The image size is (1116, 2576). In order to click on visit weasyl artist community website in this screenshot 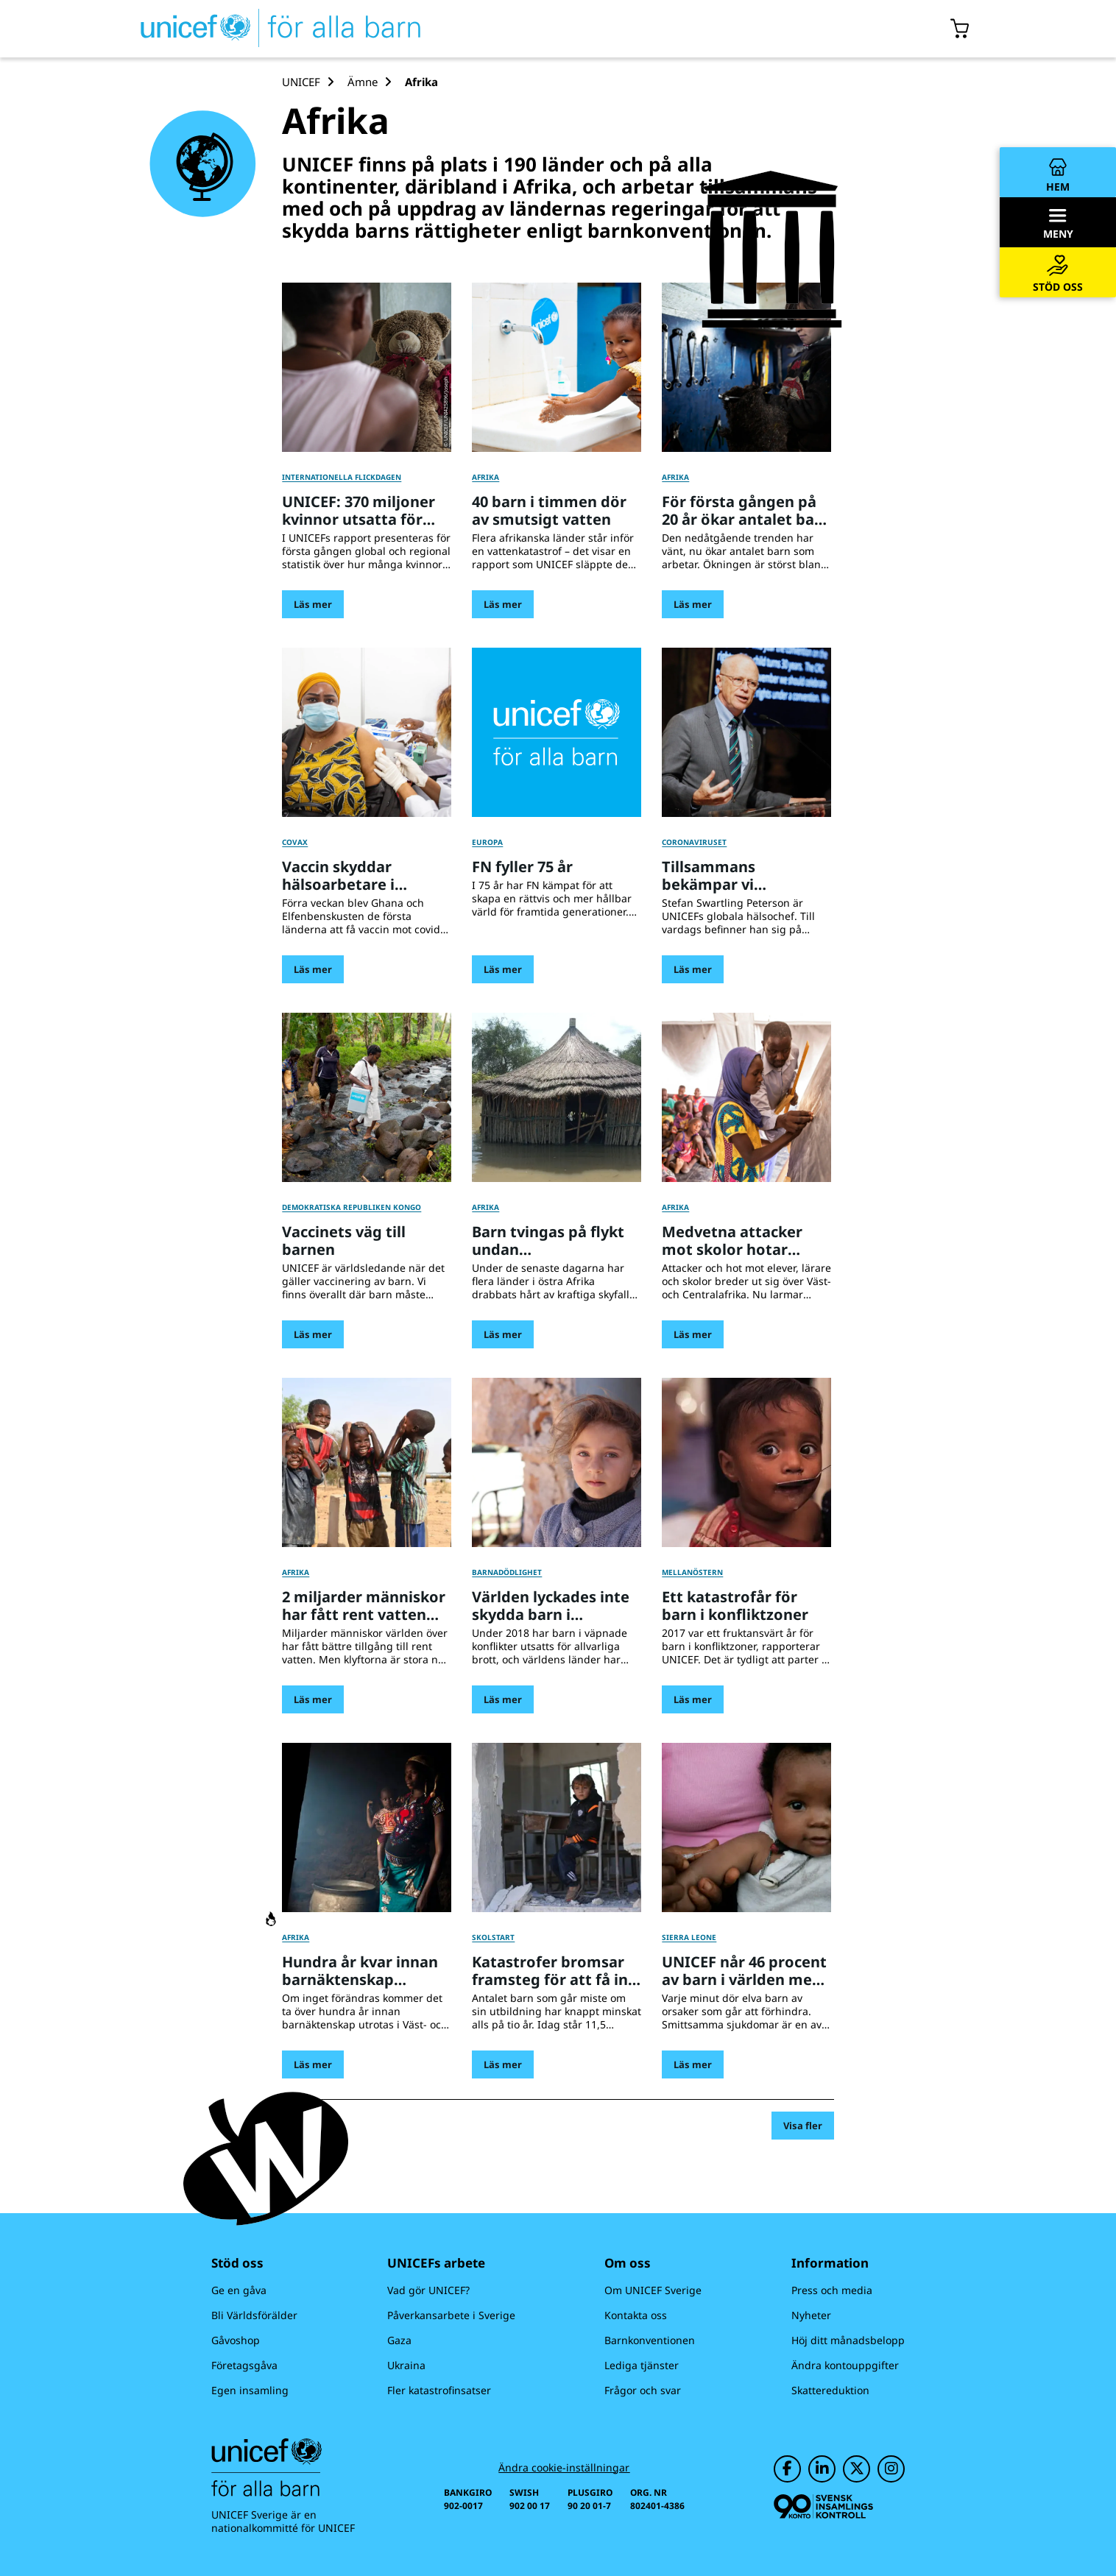, I will do `click(266, 2159)`.